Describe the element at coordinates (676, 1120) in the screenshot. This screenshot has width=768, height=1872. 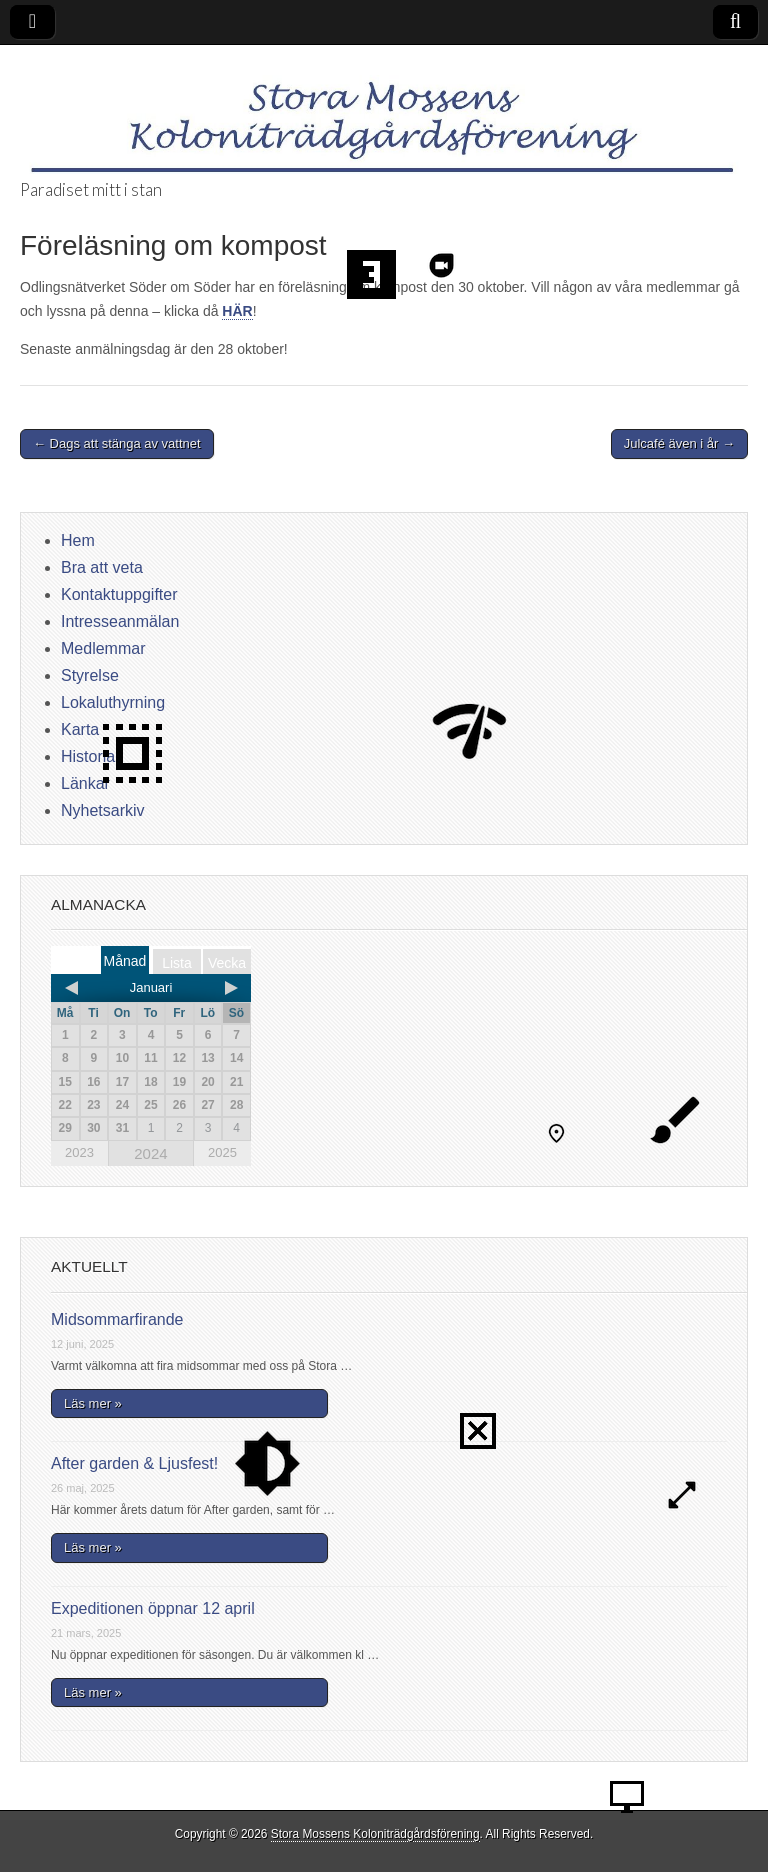
I see `access drawing or painting tools` at that location.